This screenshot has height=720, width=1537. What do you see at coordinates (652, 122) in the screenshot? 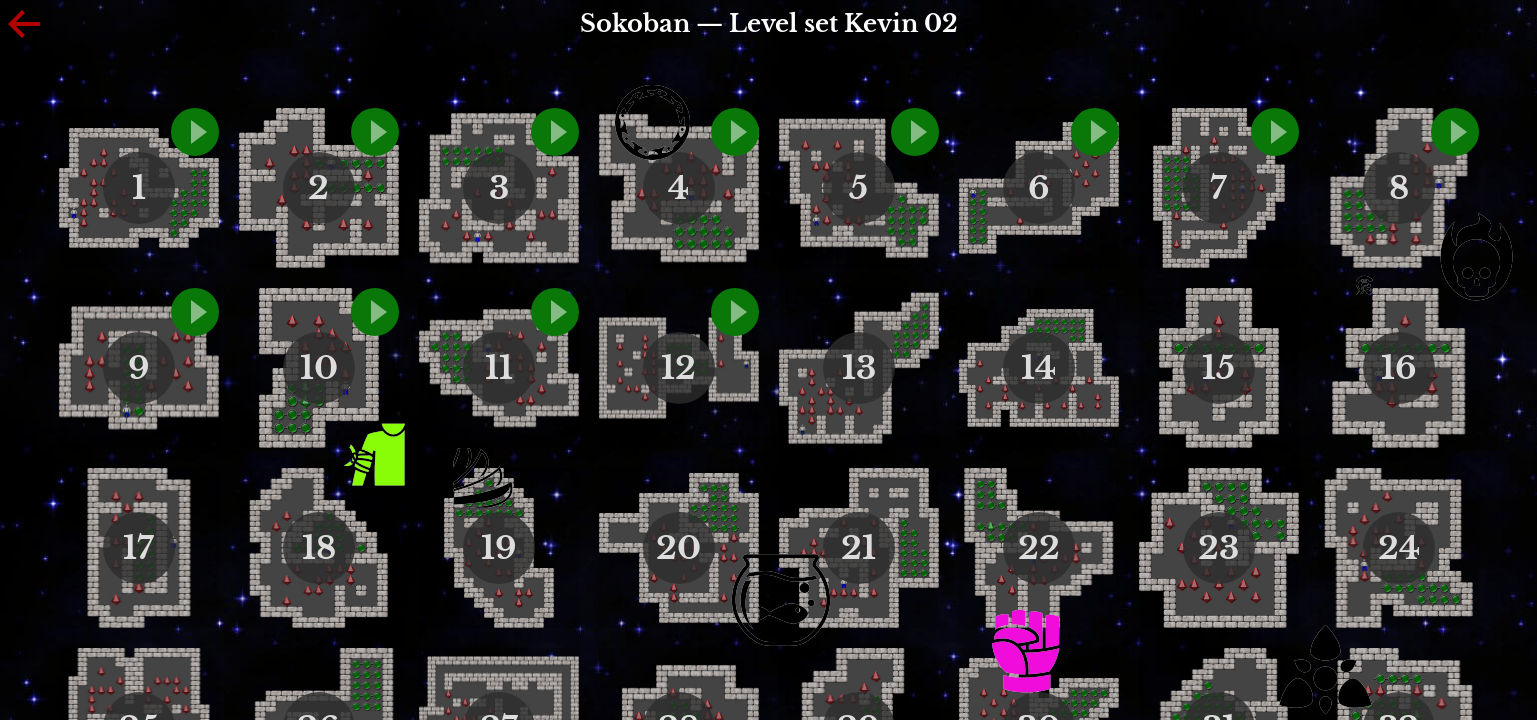
I see `select chakram as your weapon` at bounding box center [652, 122].